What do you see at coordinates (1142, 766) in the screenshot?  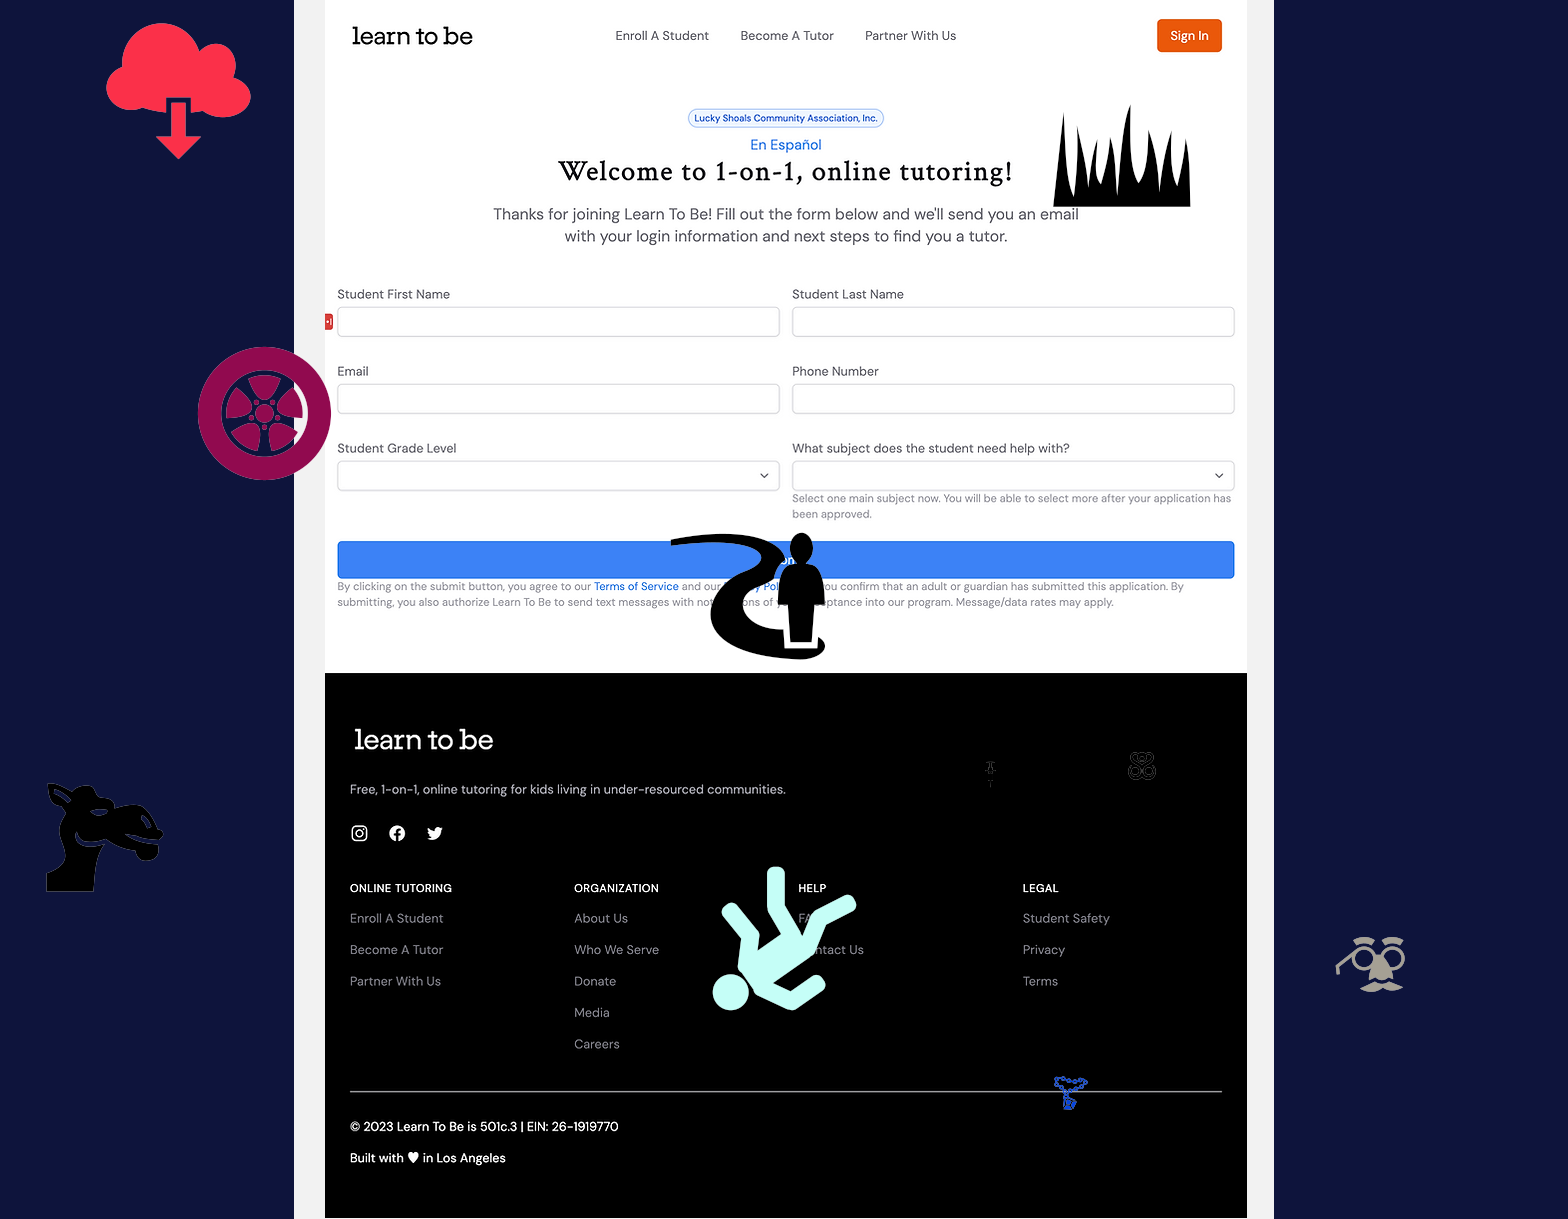 I see `decorative abstract symbol or ornament` at bounding box center [1142, 766].